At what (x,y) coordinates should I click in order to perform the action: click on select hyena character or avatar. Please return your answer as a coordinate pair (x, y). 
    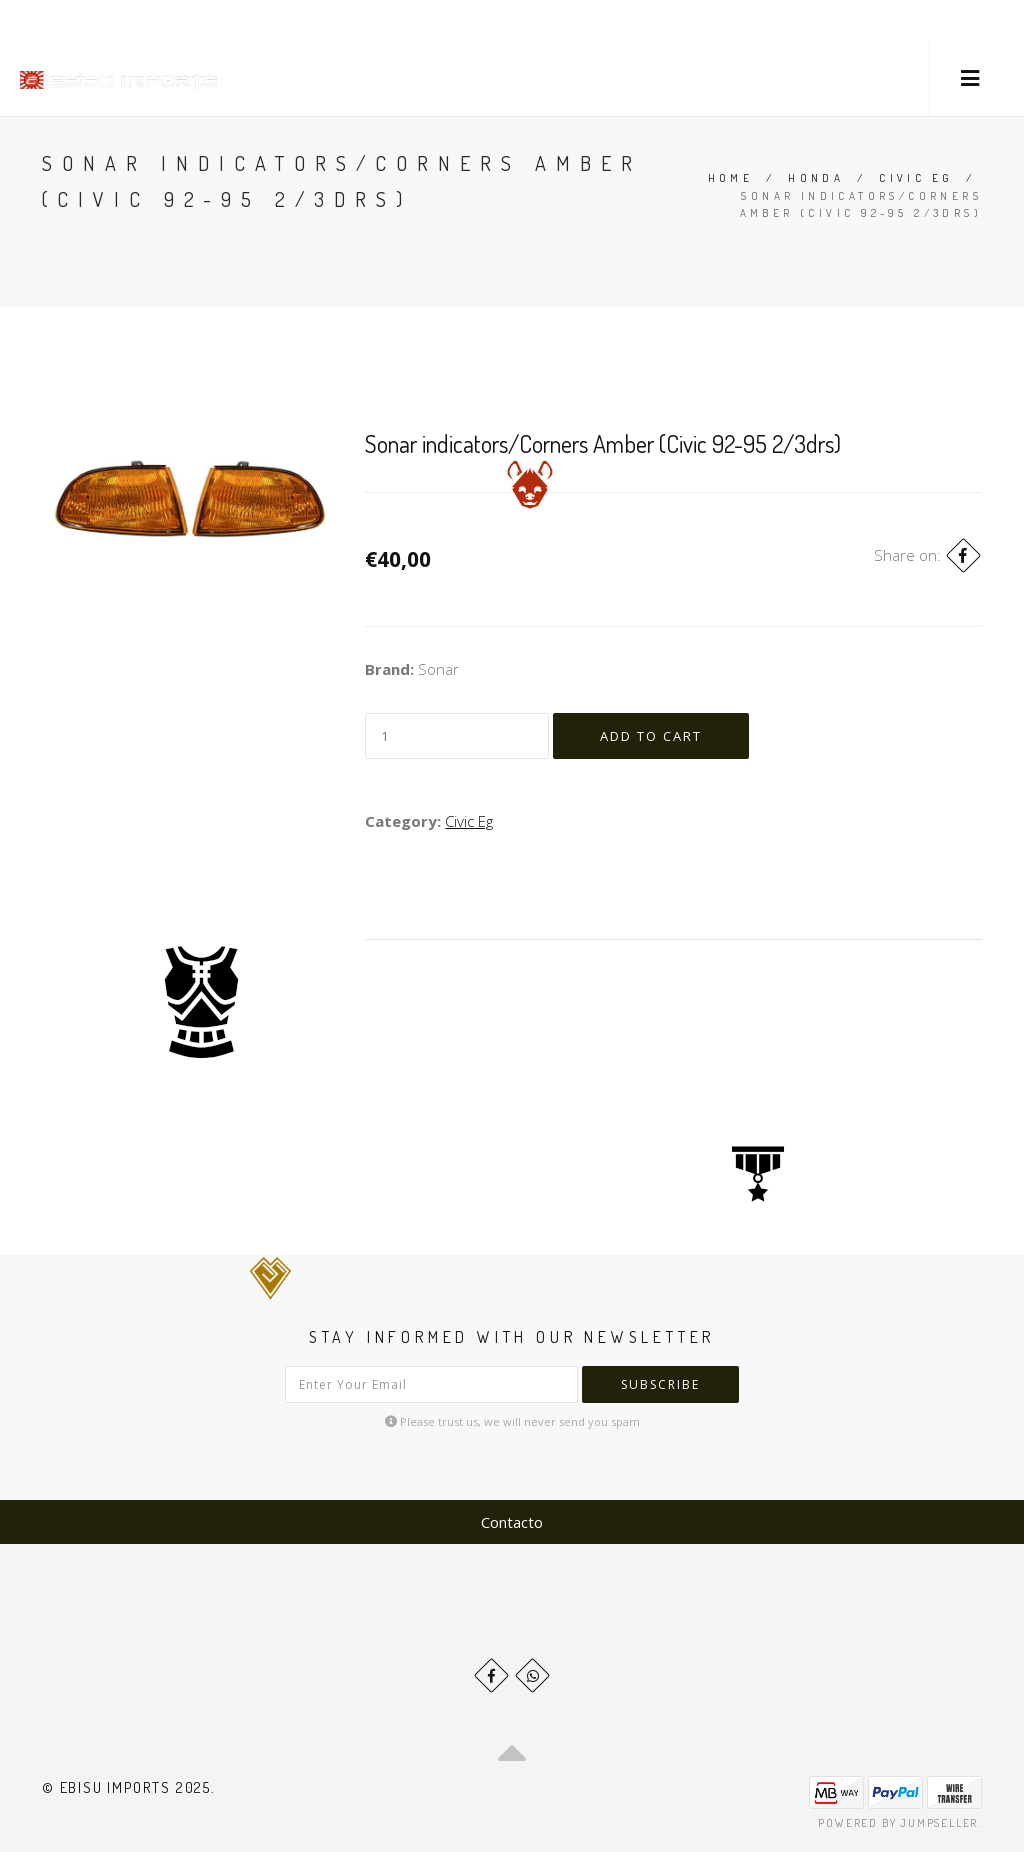
    Looking at the image, I should click on (530, 485).